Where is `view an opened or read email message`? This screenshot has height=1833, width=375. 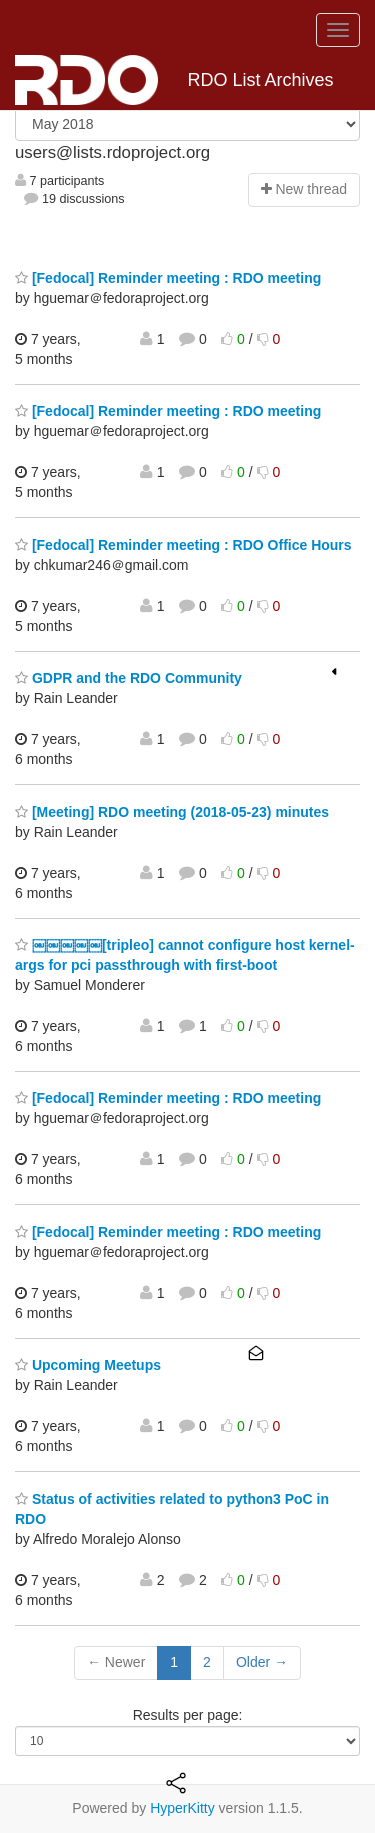 view an opened or read email message is located at coordinates (256, 1353).